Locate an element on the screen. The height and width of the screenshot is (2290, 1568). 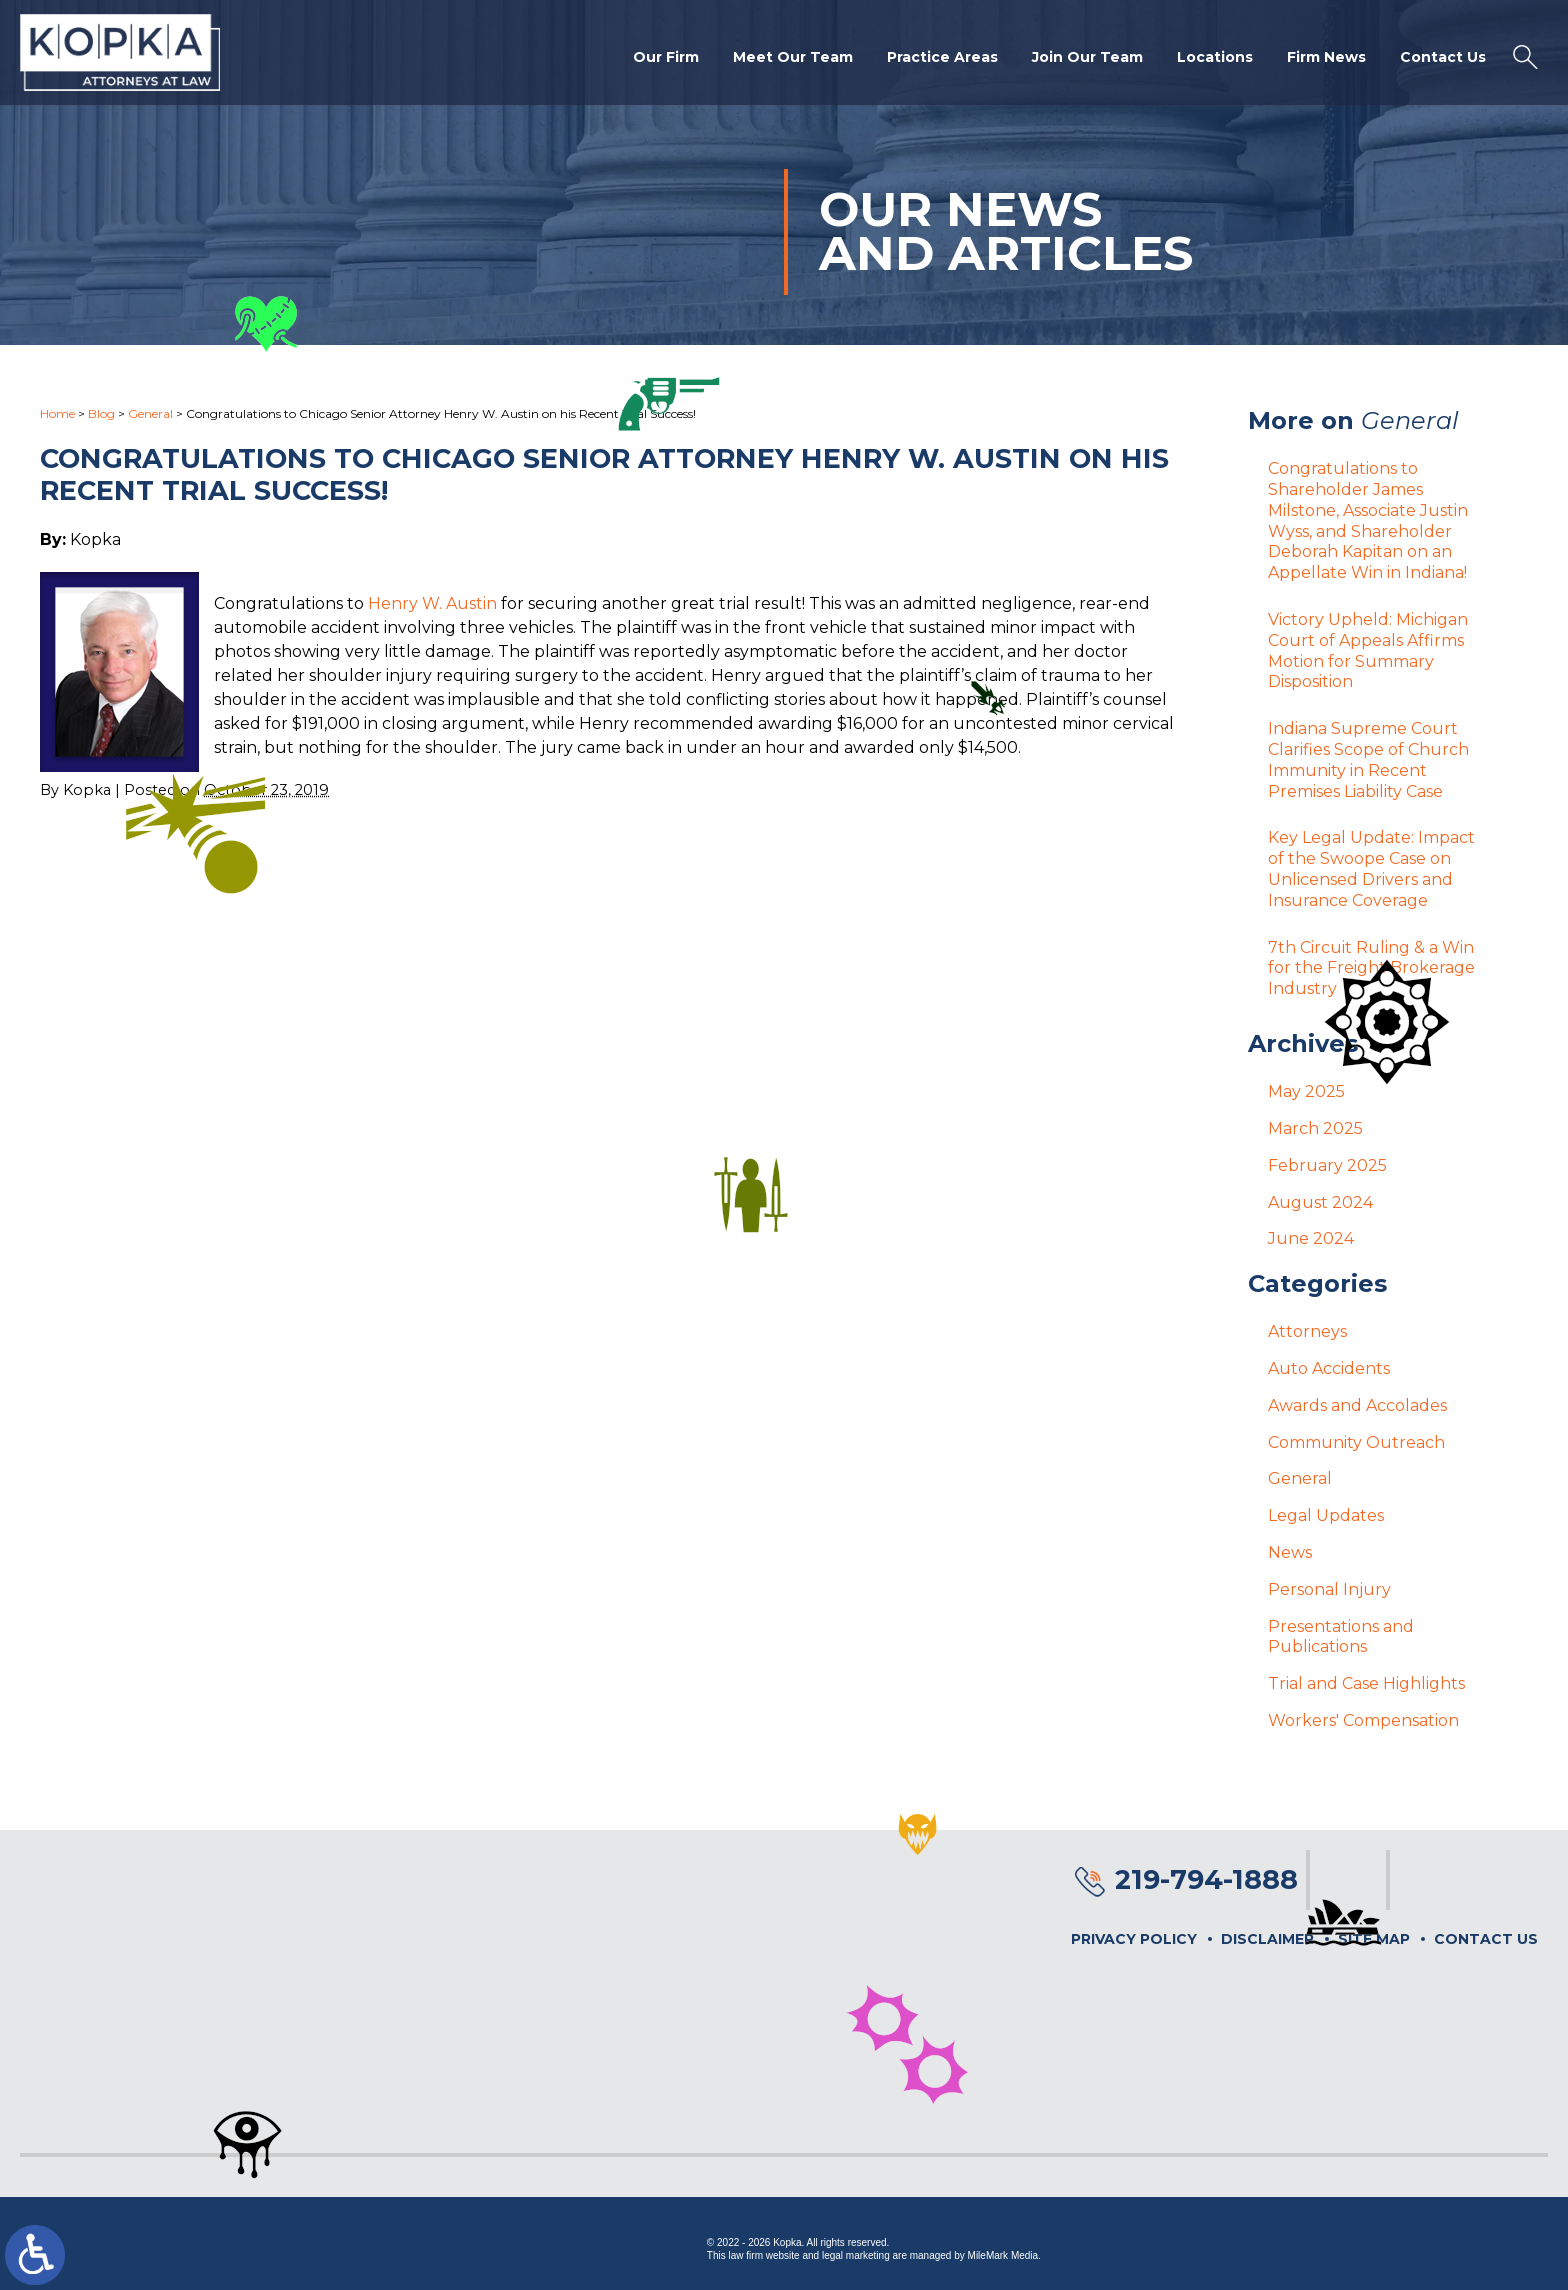
indicates health regeneration or healing status is located at coordinates (266, 325).